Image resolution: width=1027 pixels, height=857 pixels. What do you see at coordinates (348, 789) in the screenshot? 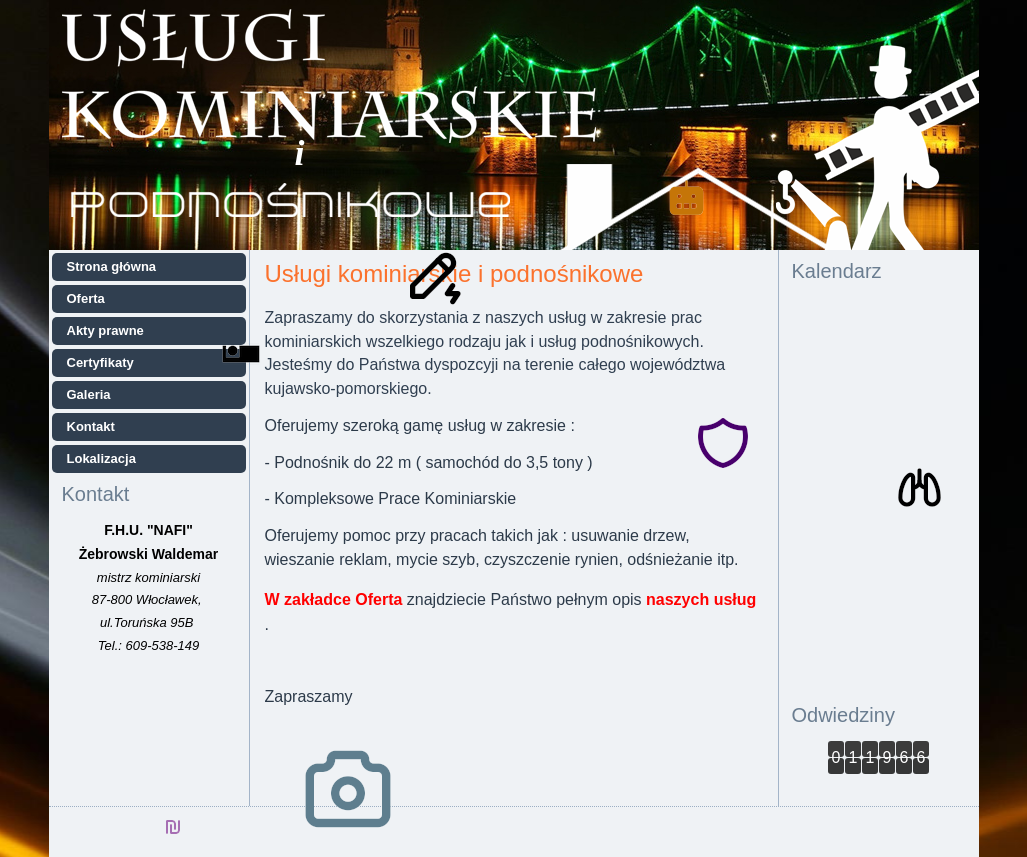
I see `take a photo` at bounding box center [348, 789].